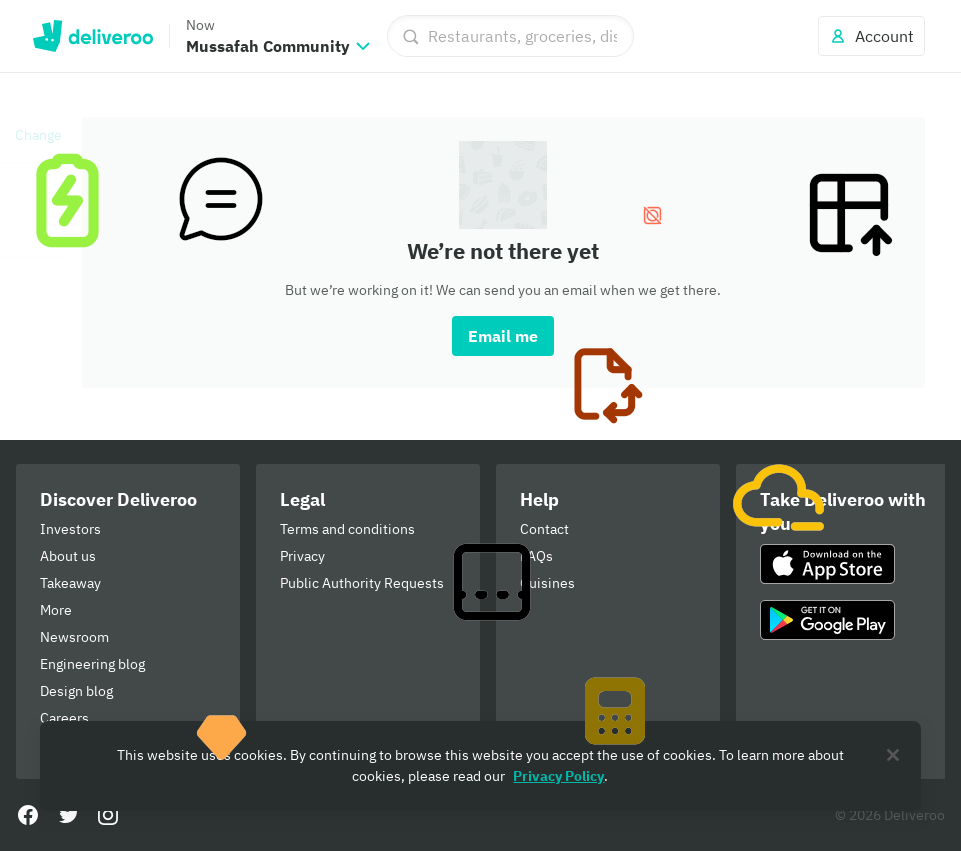 This screenshot has width=961, height=851. Describe the element at coordinates (603, 384) in the screenshot. I see `change document orientation between portrait and landscape` at that location.